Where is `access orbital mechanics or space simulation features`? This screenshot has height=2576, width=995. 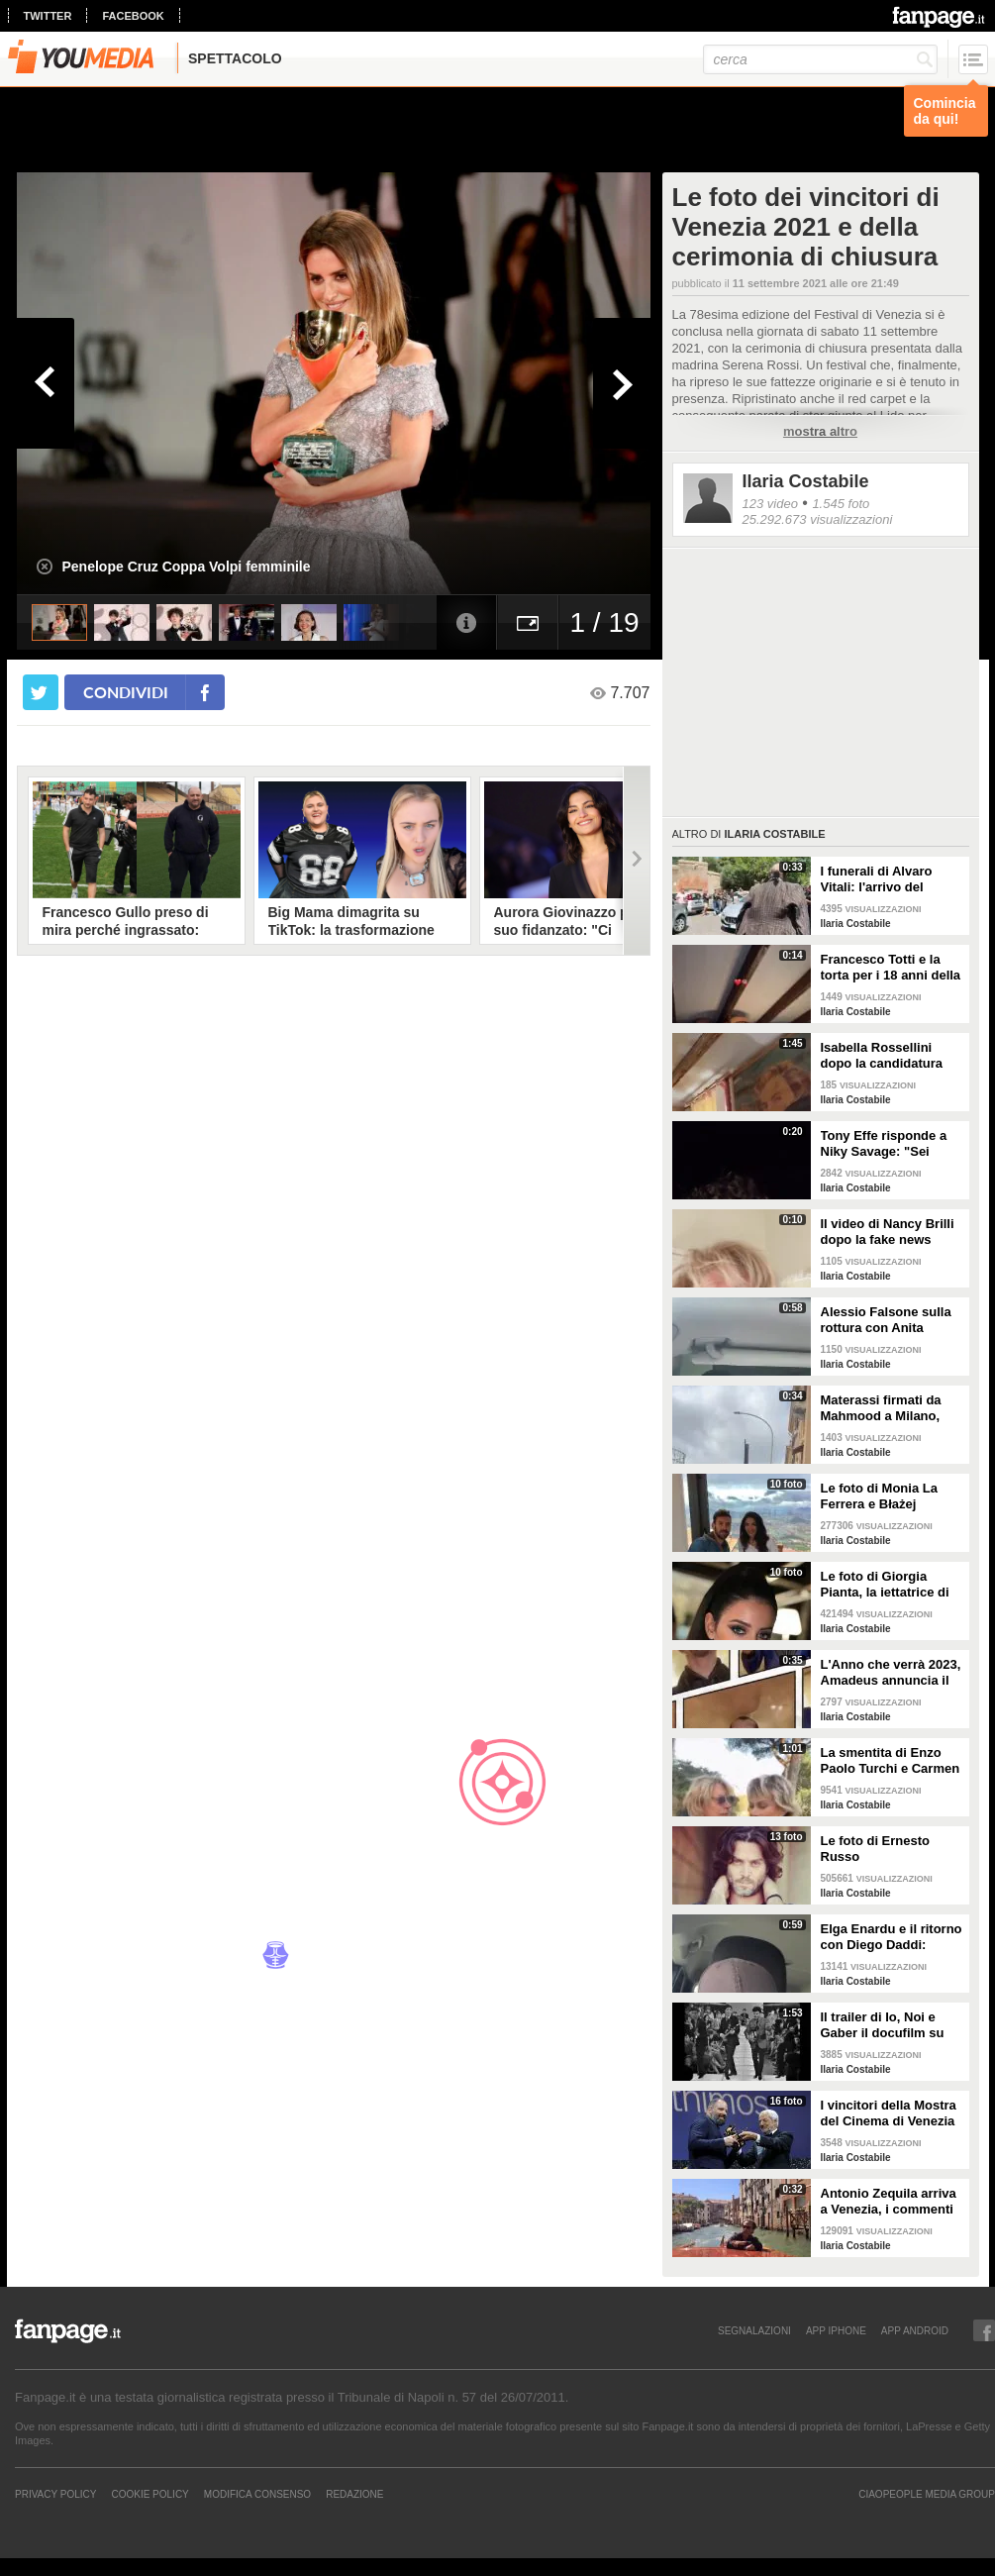
access orbital mechanics or space simulation features is located at coordinates (502, 1782).